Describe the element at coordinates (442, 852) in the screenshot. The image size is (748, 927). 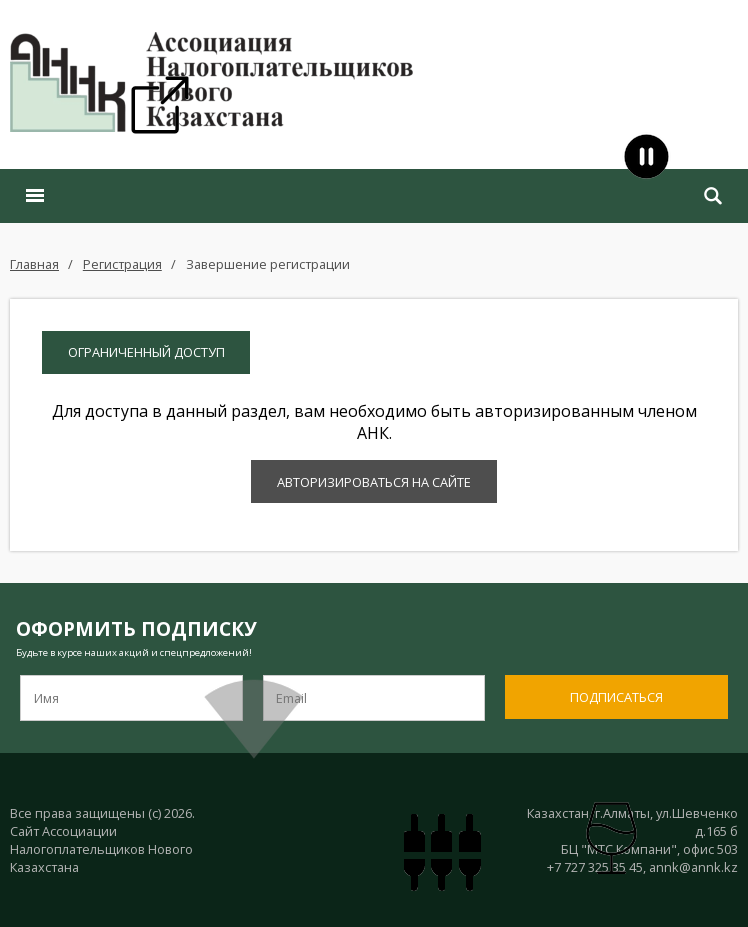
I see `access audio/video input settings` at that location.